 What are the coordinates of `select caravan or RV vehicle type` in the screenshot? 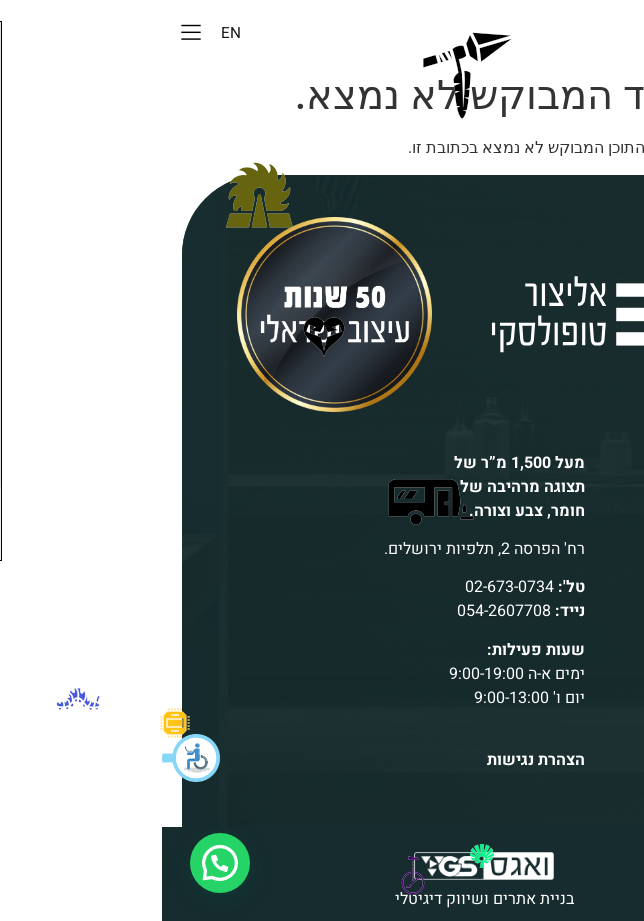 It's located at (431, 502).